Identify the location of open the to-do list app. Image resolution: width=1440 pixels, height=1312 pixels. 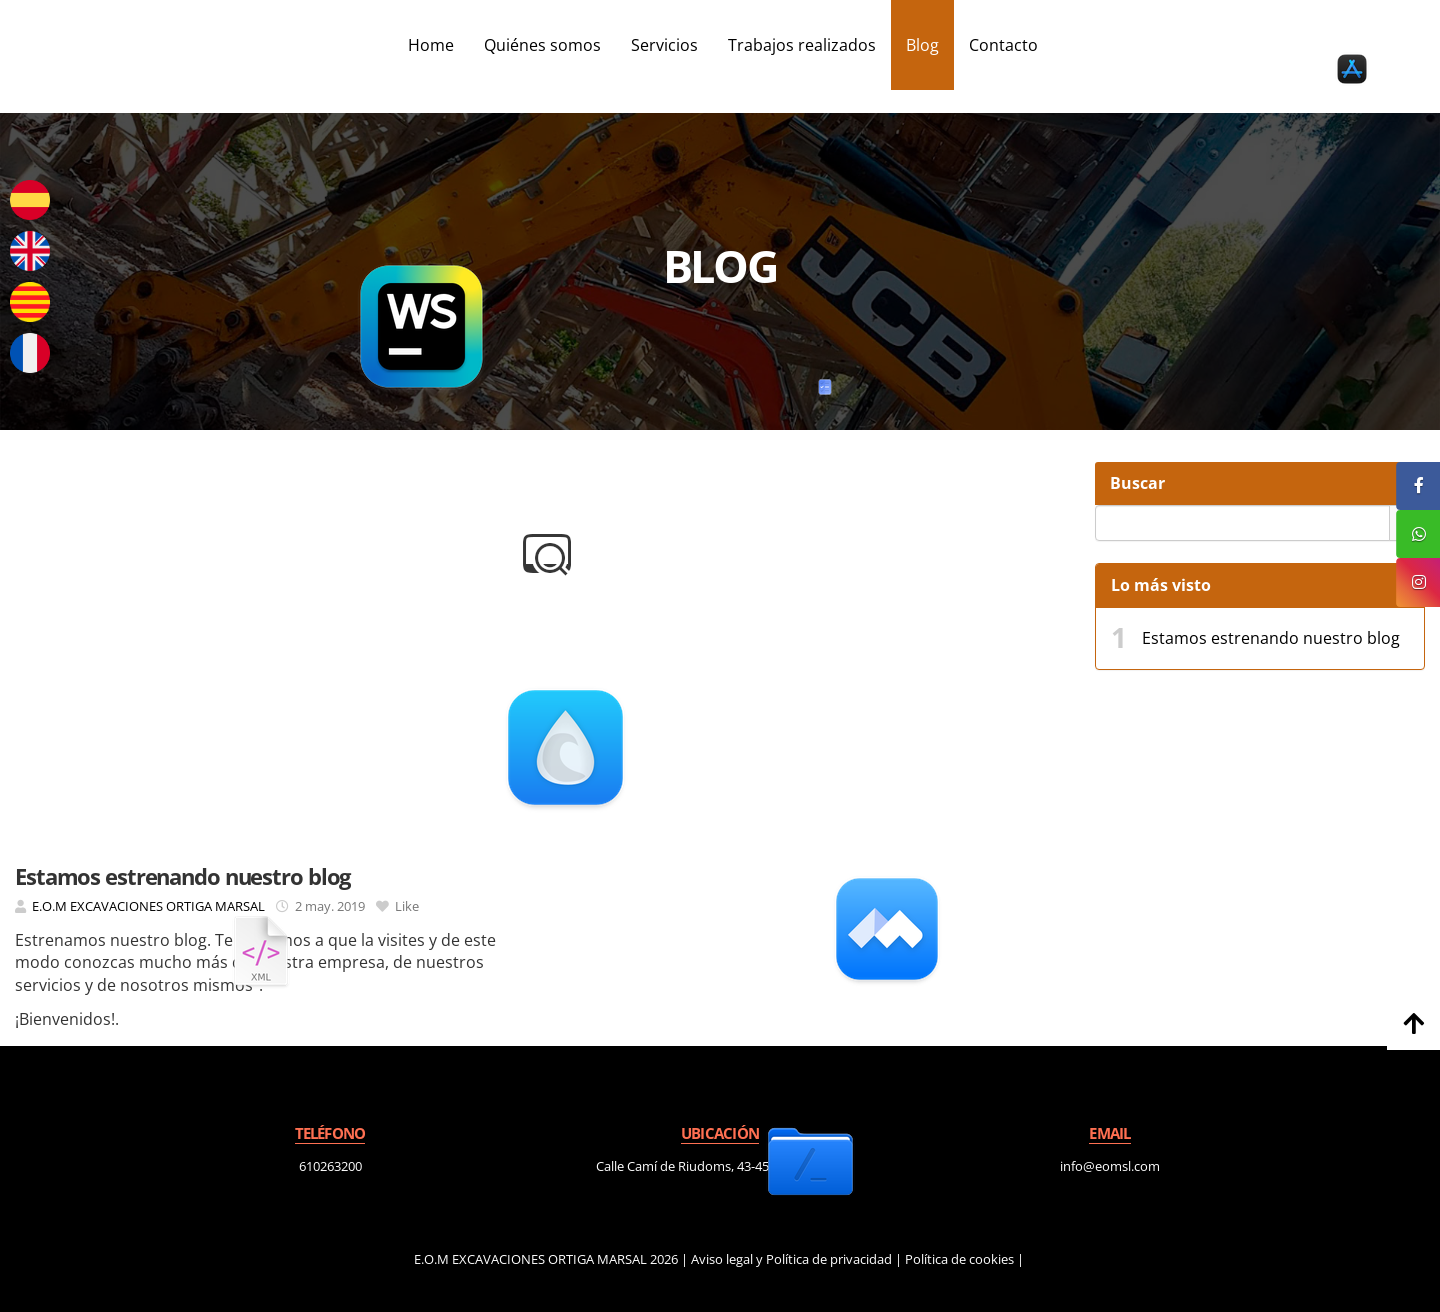
(825, 387).